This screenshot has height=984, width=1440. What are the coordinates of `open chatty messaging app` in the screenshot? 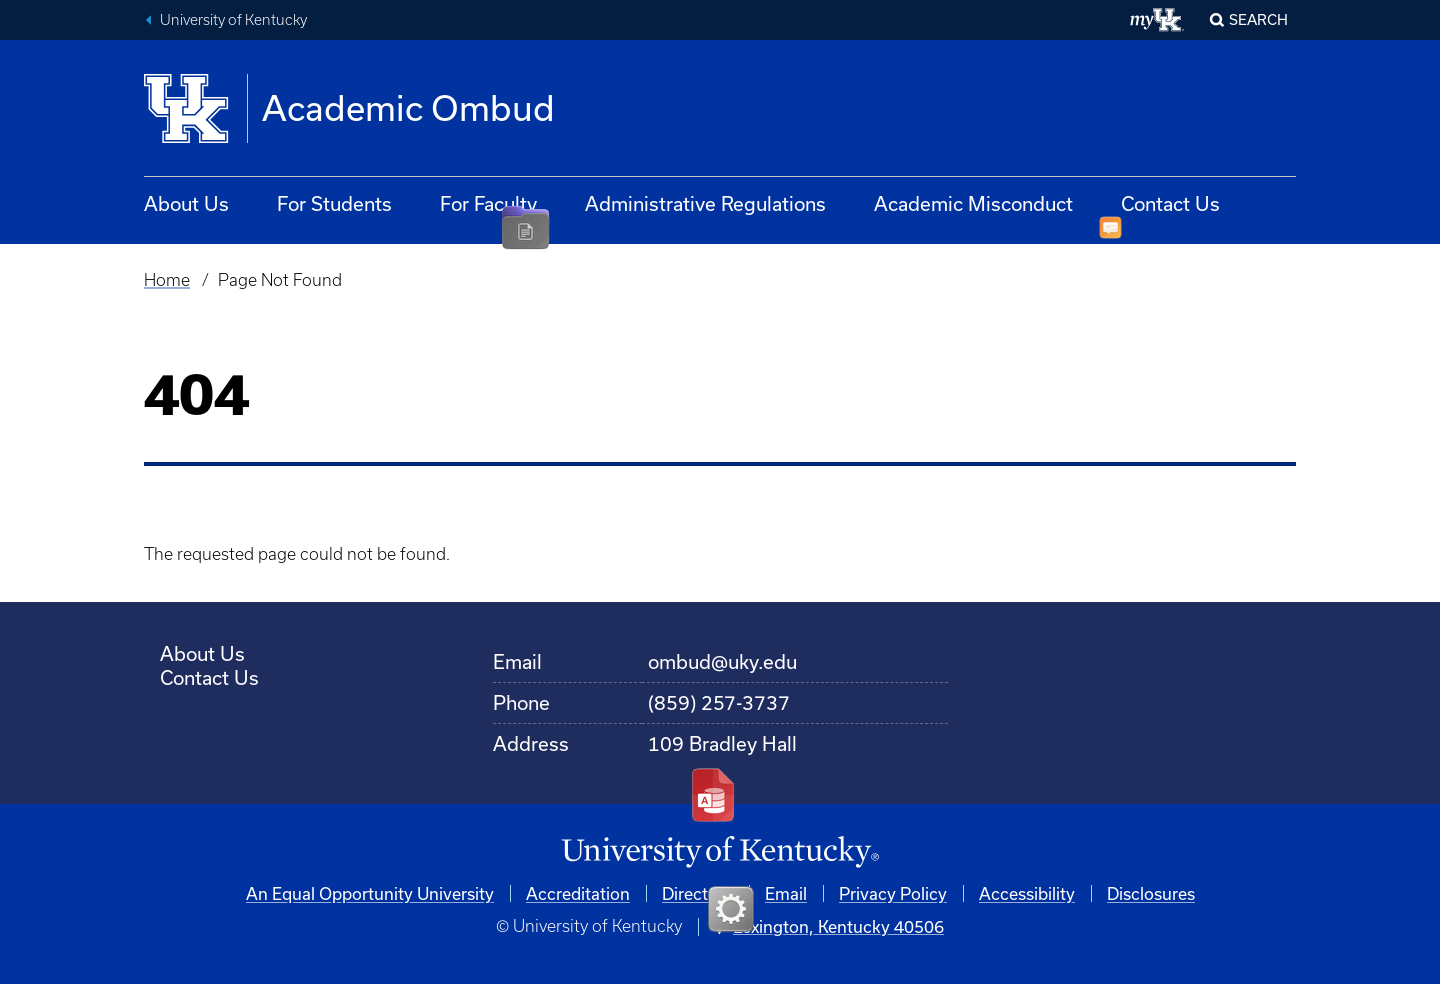 It's located at (1110, 227).